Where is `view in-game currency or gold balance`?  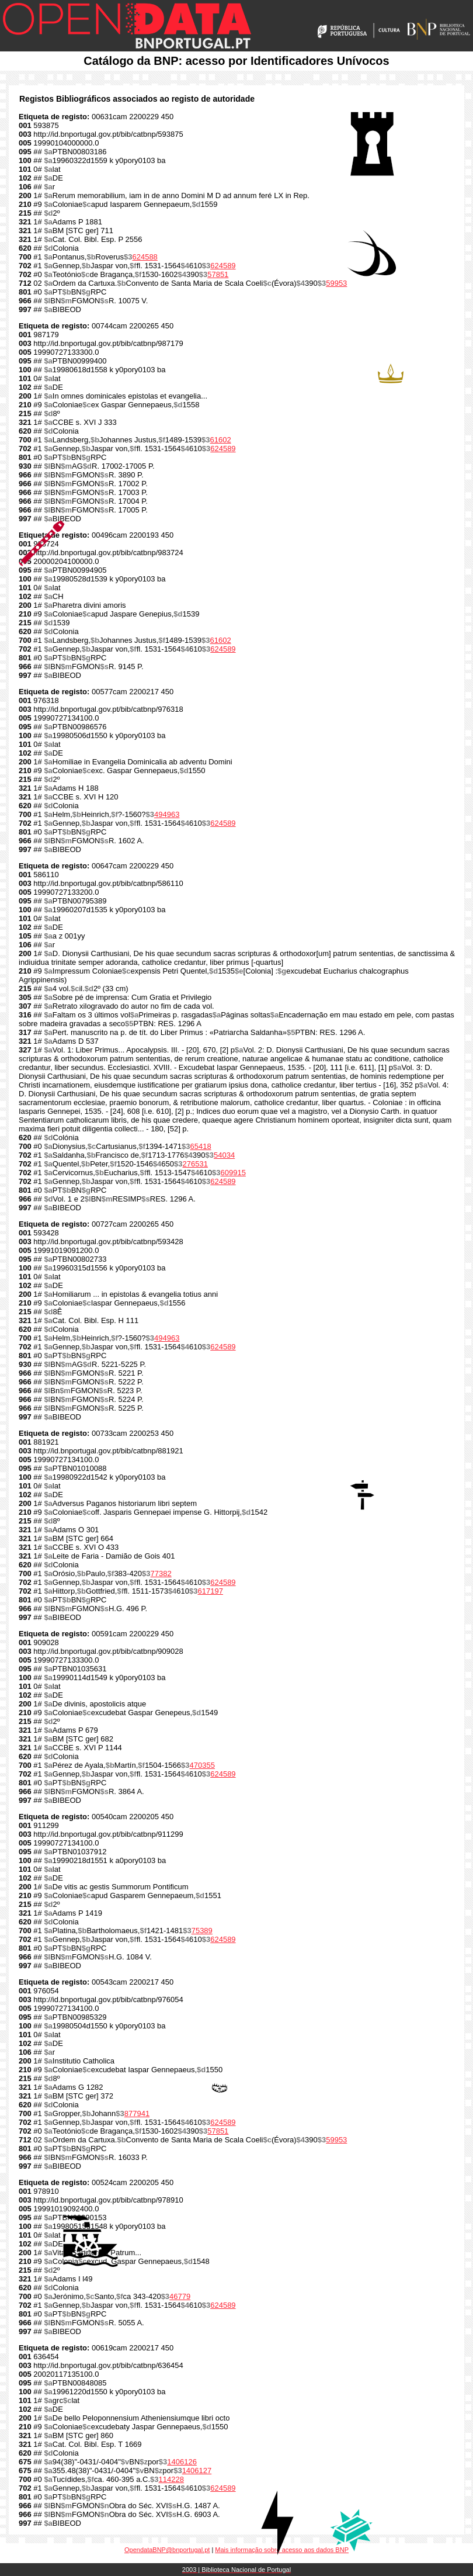 view in-game currency or gold balance is located at coordinates (352, 2530).